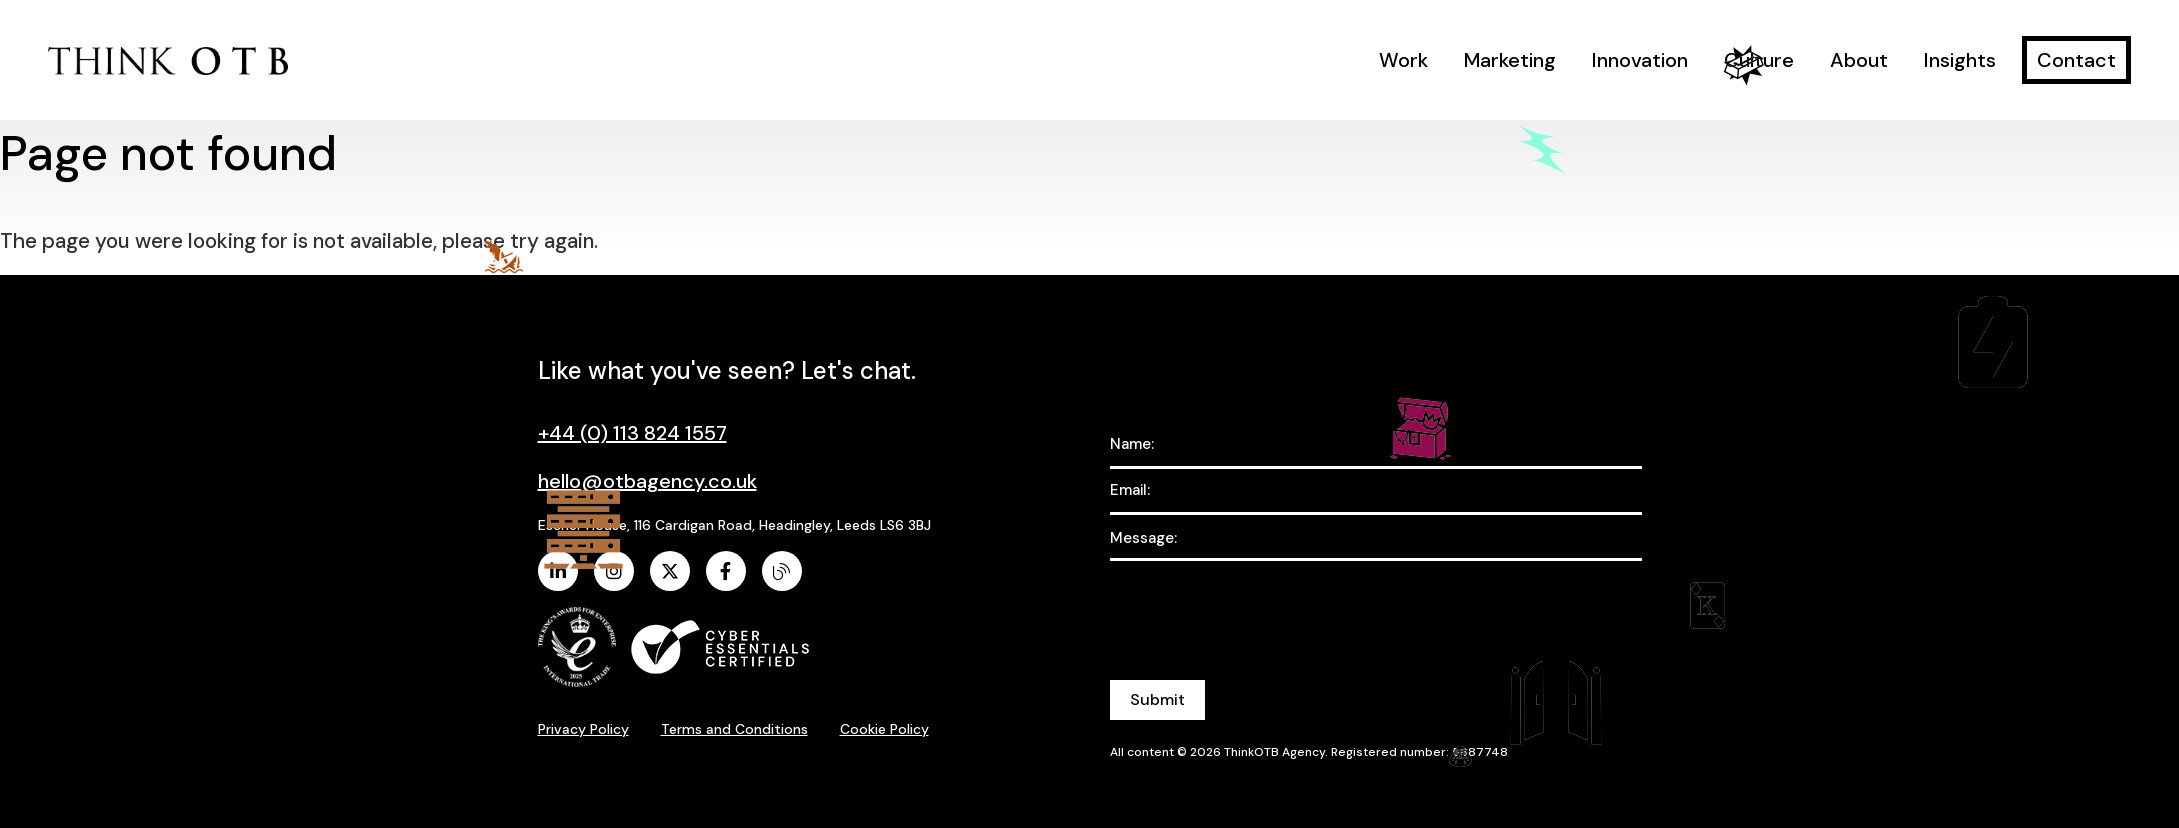 Image resolution: width=2179 pixels, height=828 pixels. Describe the element at coordinates (1744, 65) in the screenshot. I see `indicates a gold bar or treasure reward` at that location.